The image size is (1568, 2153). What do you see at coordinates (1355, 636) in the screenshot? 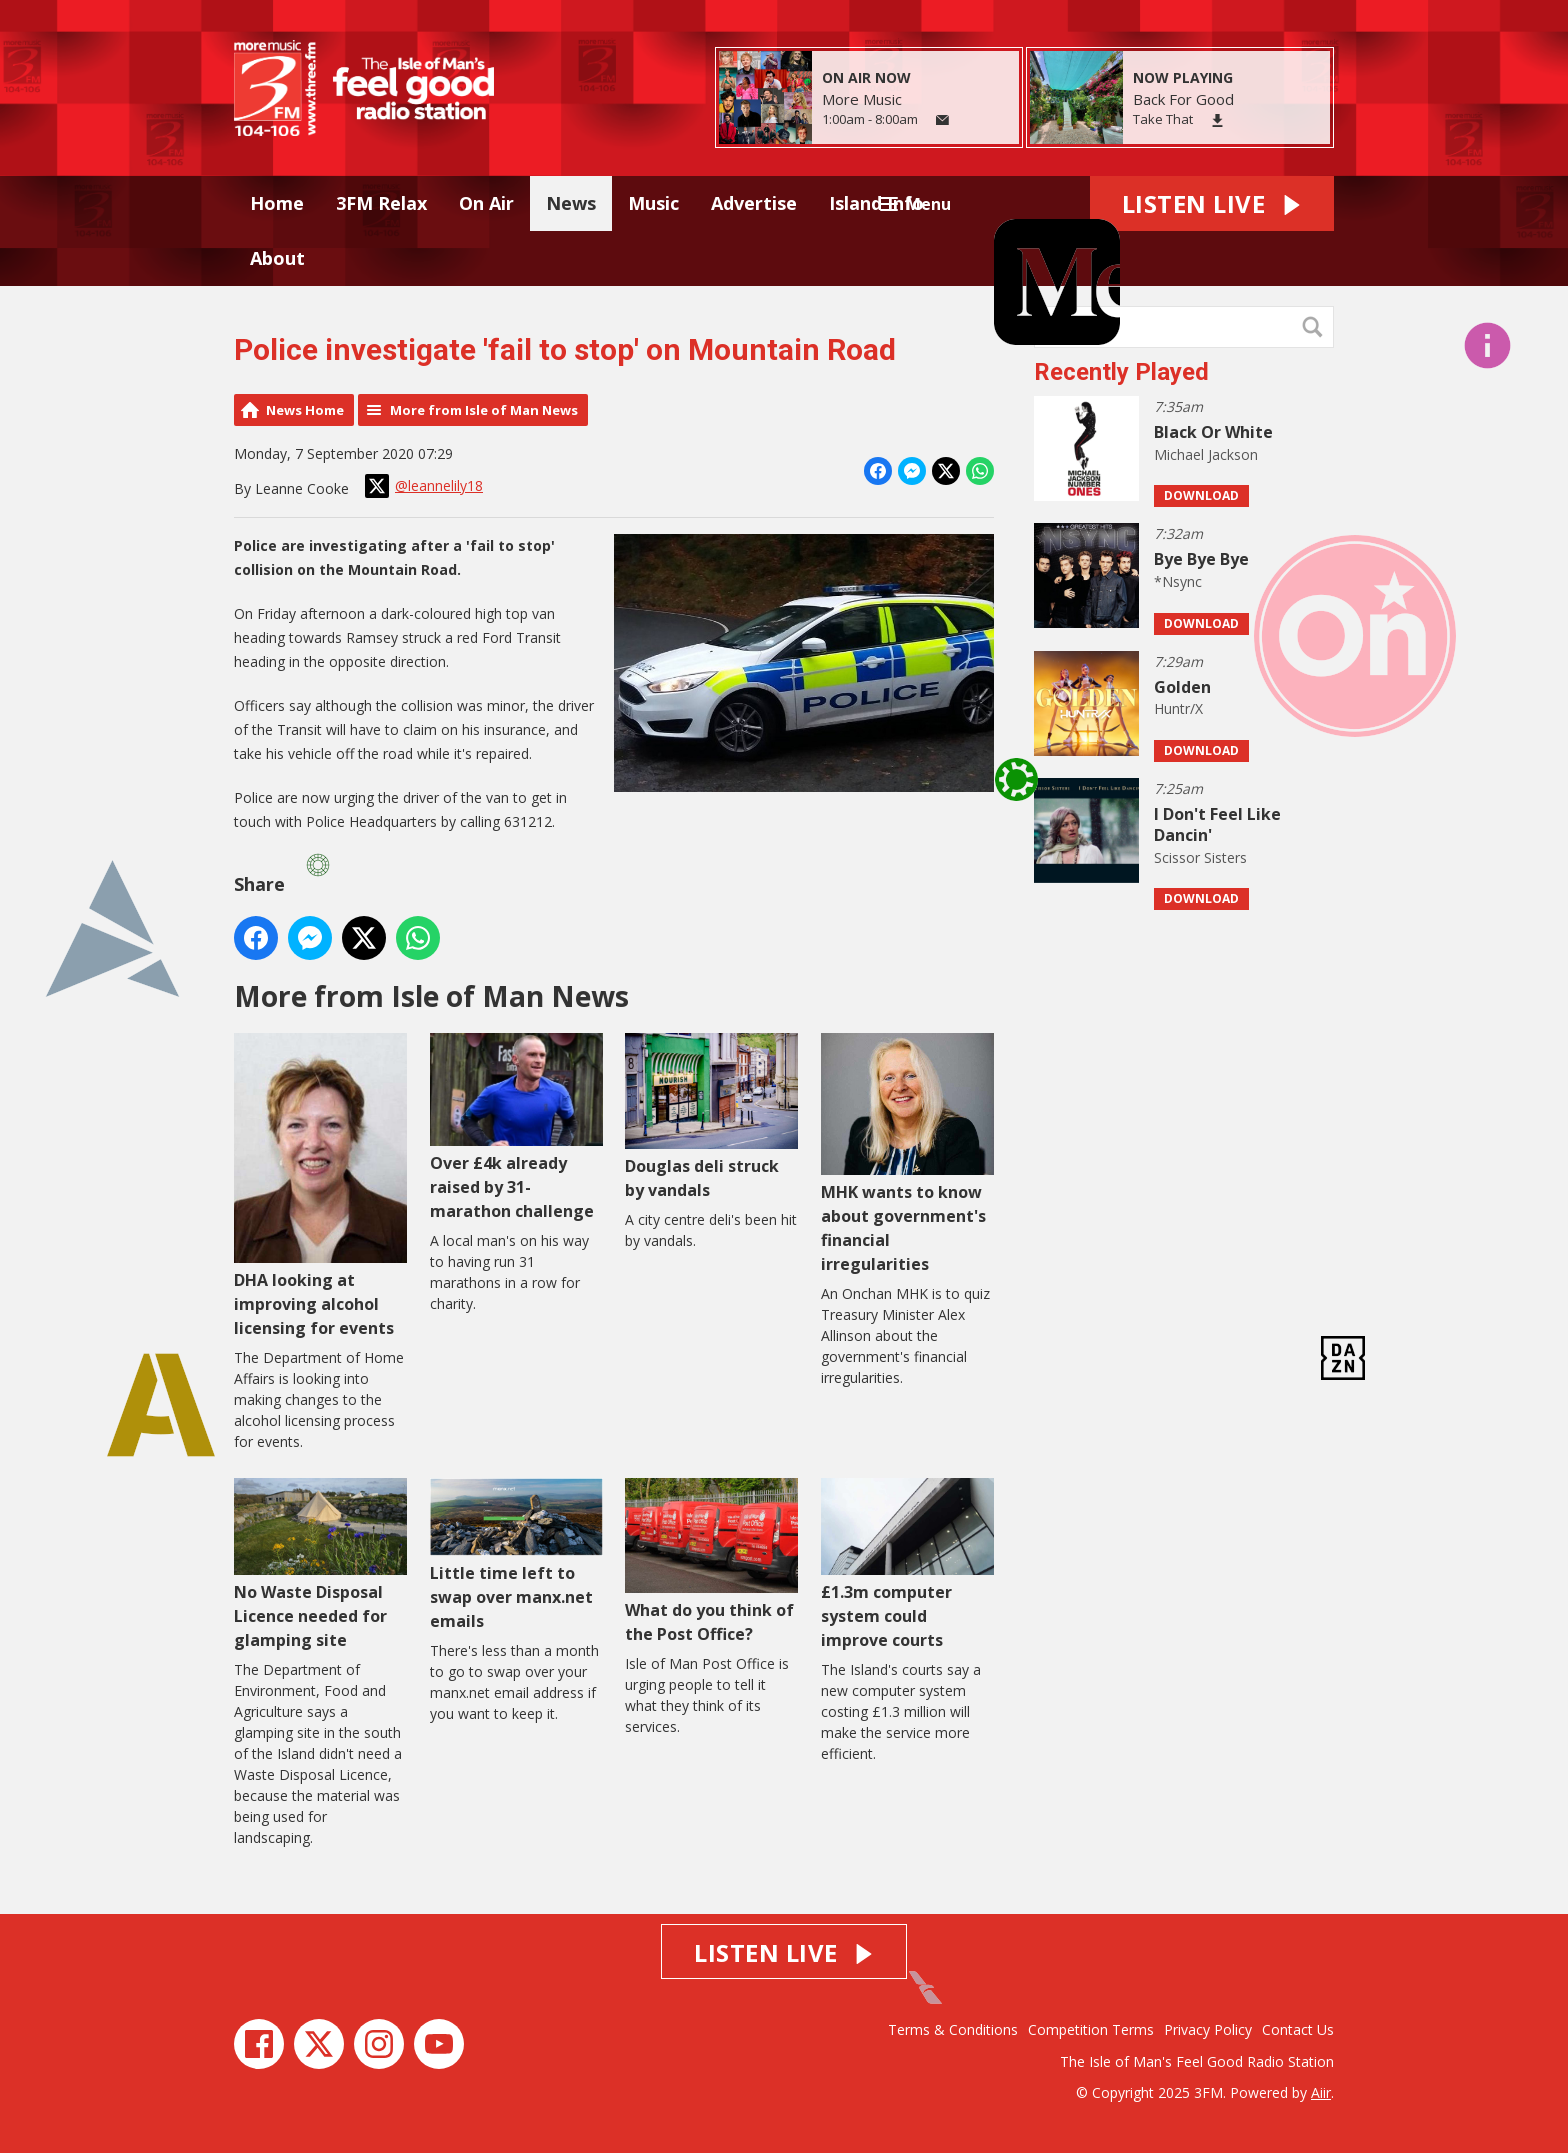
I see `access OnStar connected vehicle services` at bounding box center [1355, 636].